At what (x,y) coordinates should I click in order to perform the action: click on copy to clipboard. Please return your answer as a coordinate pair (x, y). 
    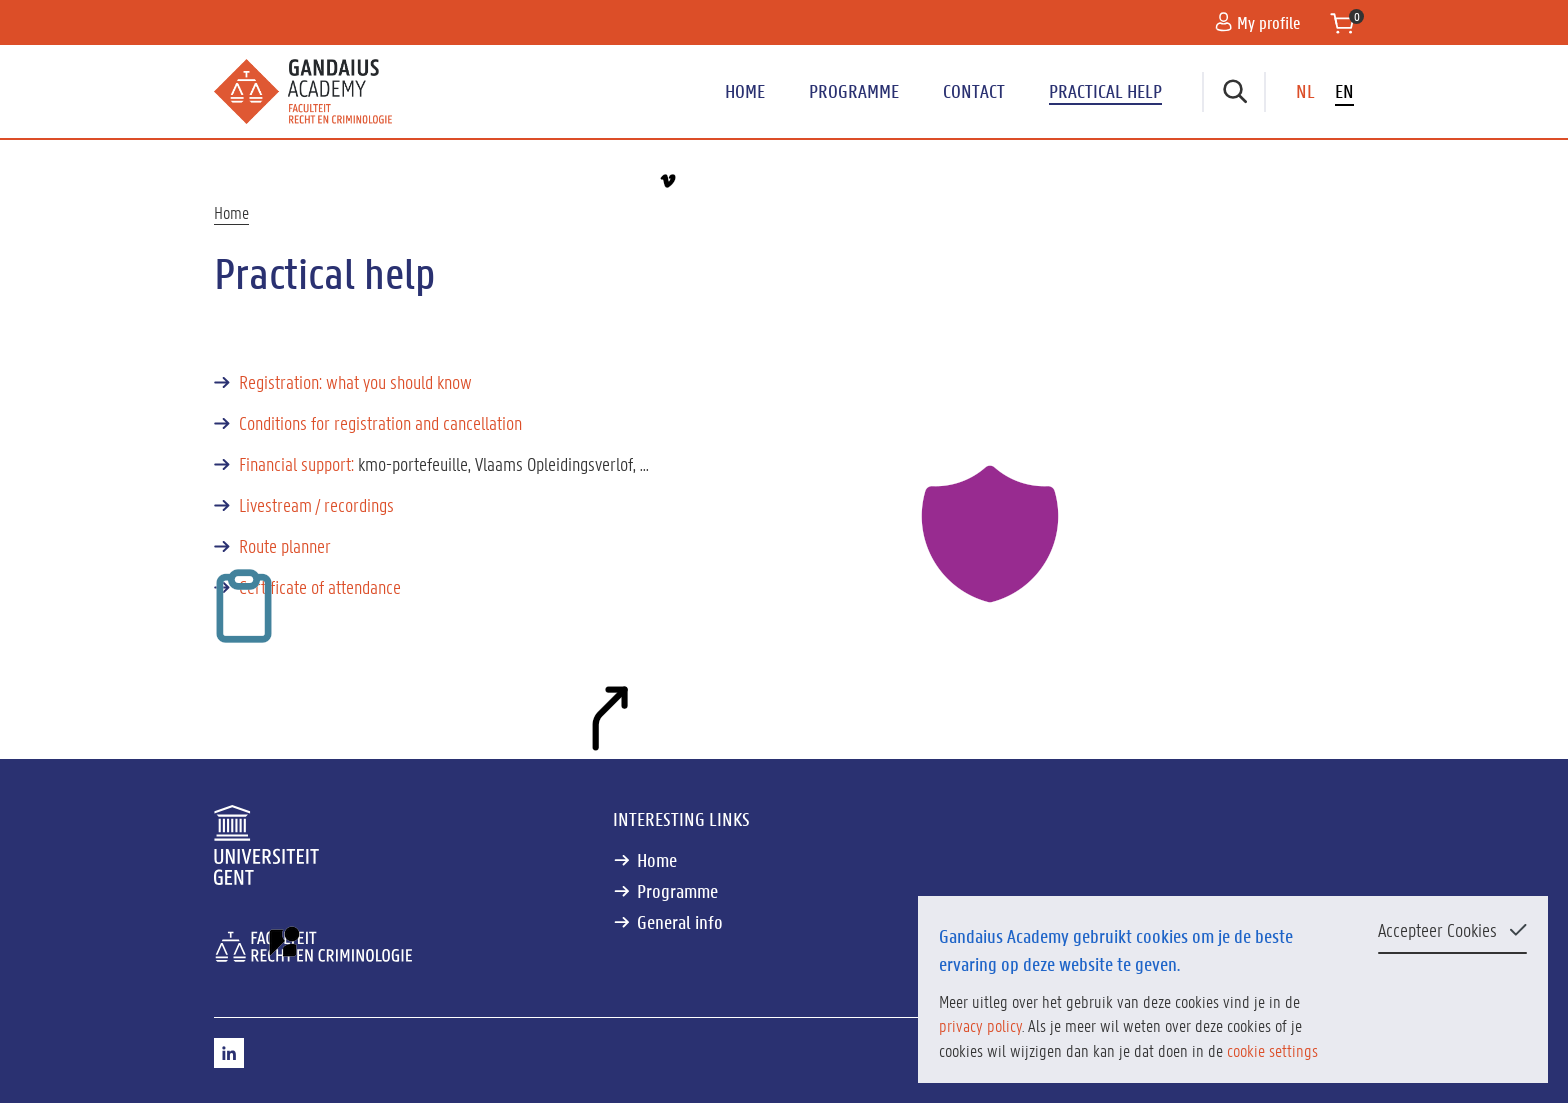
    Looking at the image, I should click on (244, 606).